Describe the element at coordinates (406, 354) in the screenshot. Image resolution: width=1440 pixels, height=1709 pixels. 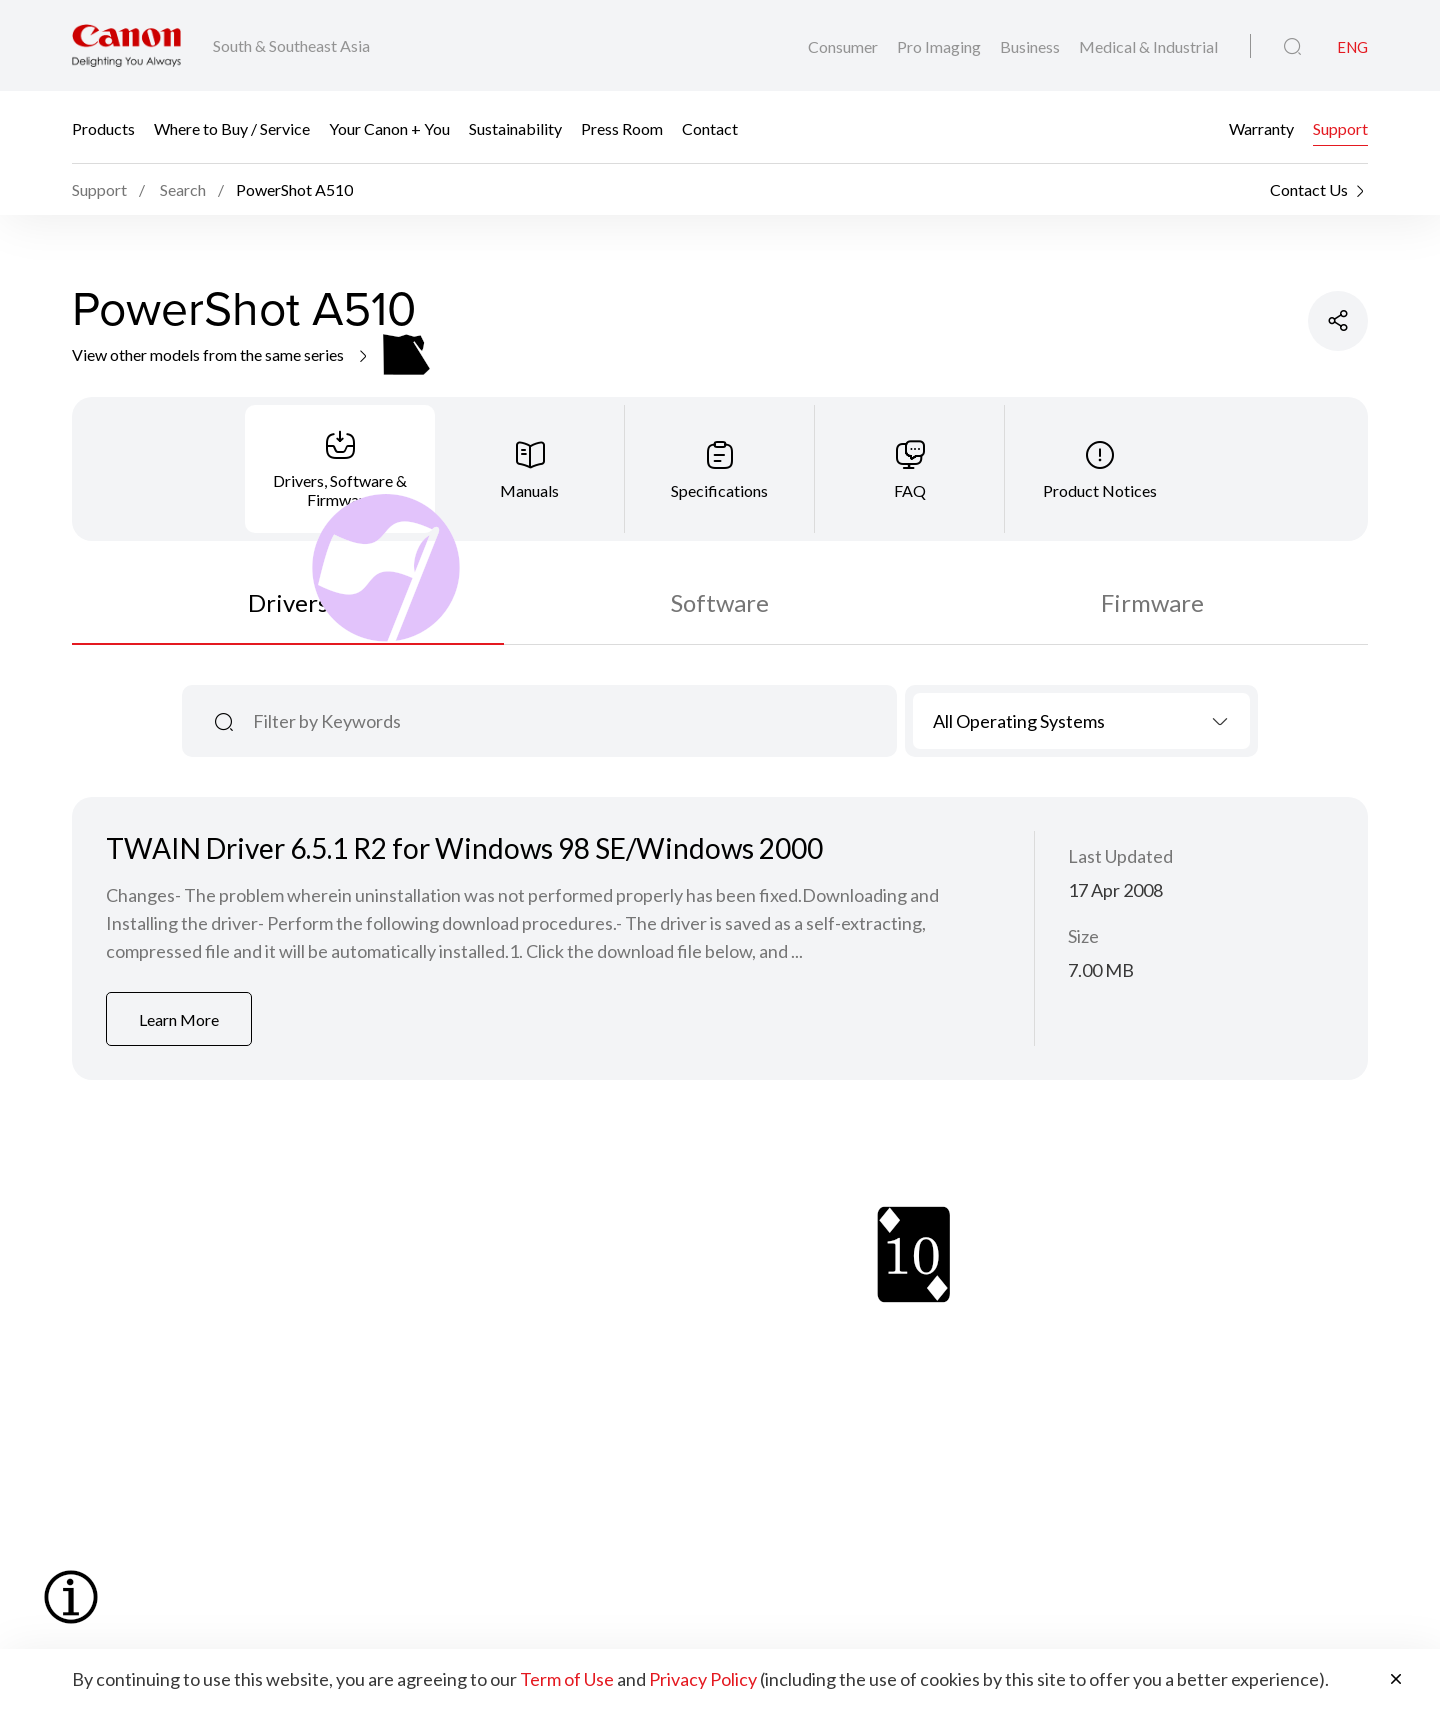
I see `select Egypt as your region or country` at that location.